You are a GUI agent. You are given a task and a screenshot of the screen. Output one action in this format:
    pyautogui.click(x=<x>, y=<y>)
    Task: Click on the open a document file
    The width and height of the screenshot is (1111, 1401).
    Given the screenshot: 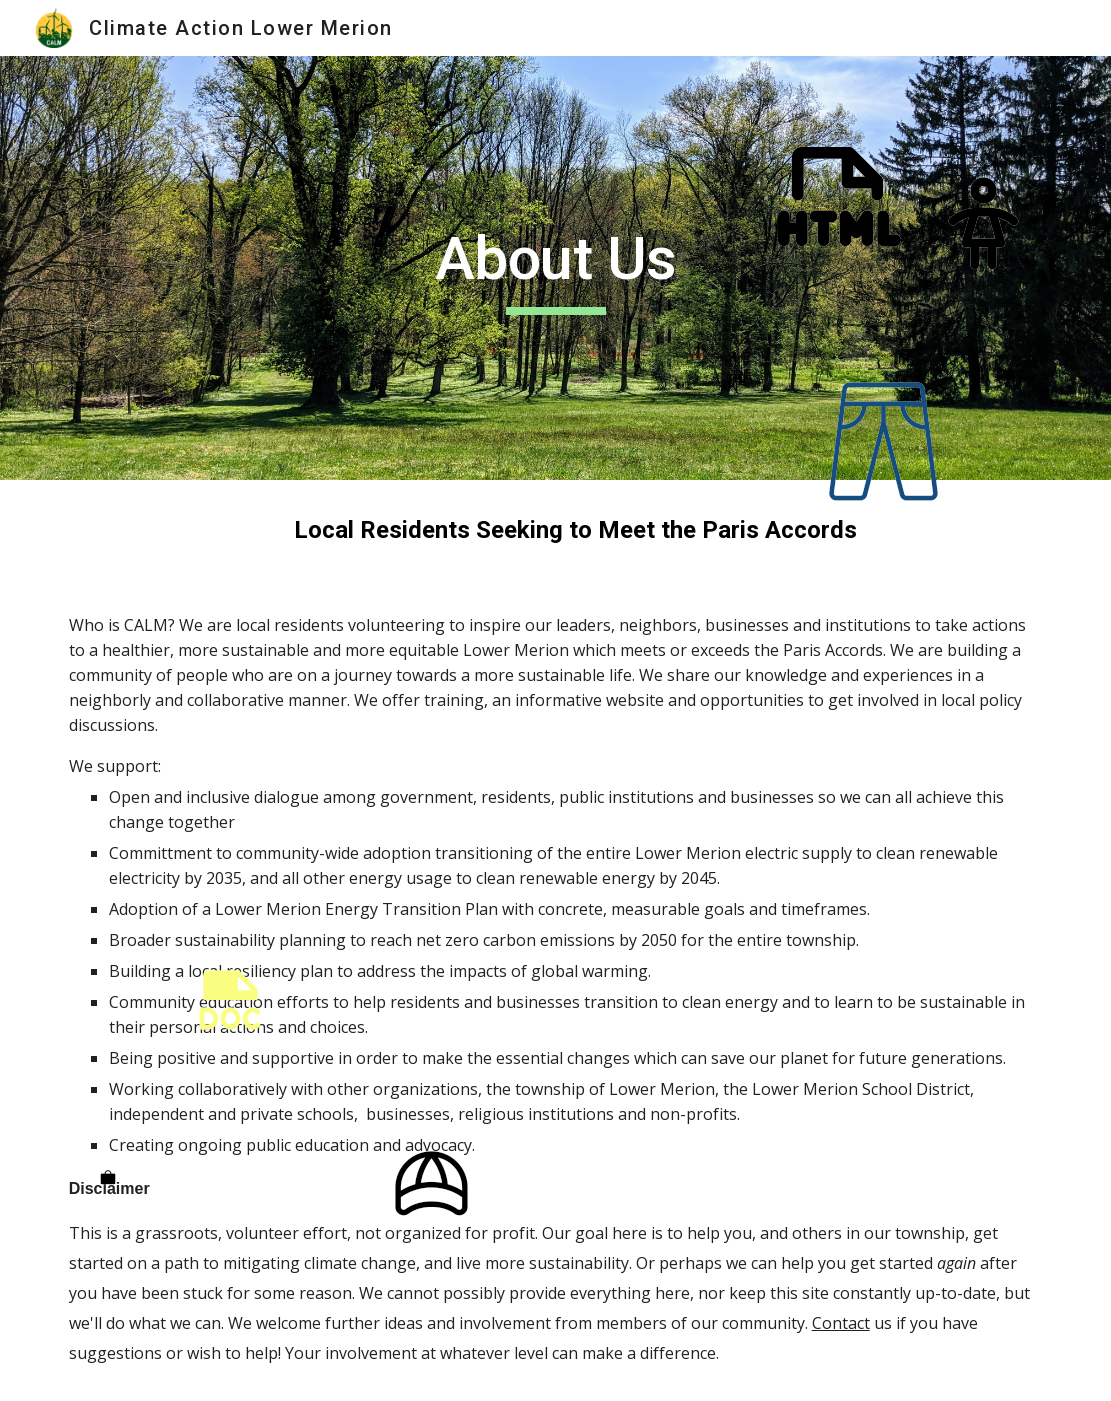 What is the action you would take?
    pyautogui.click(x=230, y=1002)
    